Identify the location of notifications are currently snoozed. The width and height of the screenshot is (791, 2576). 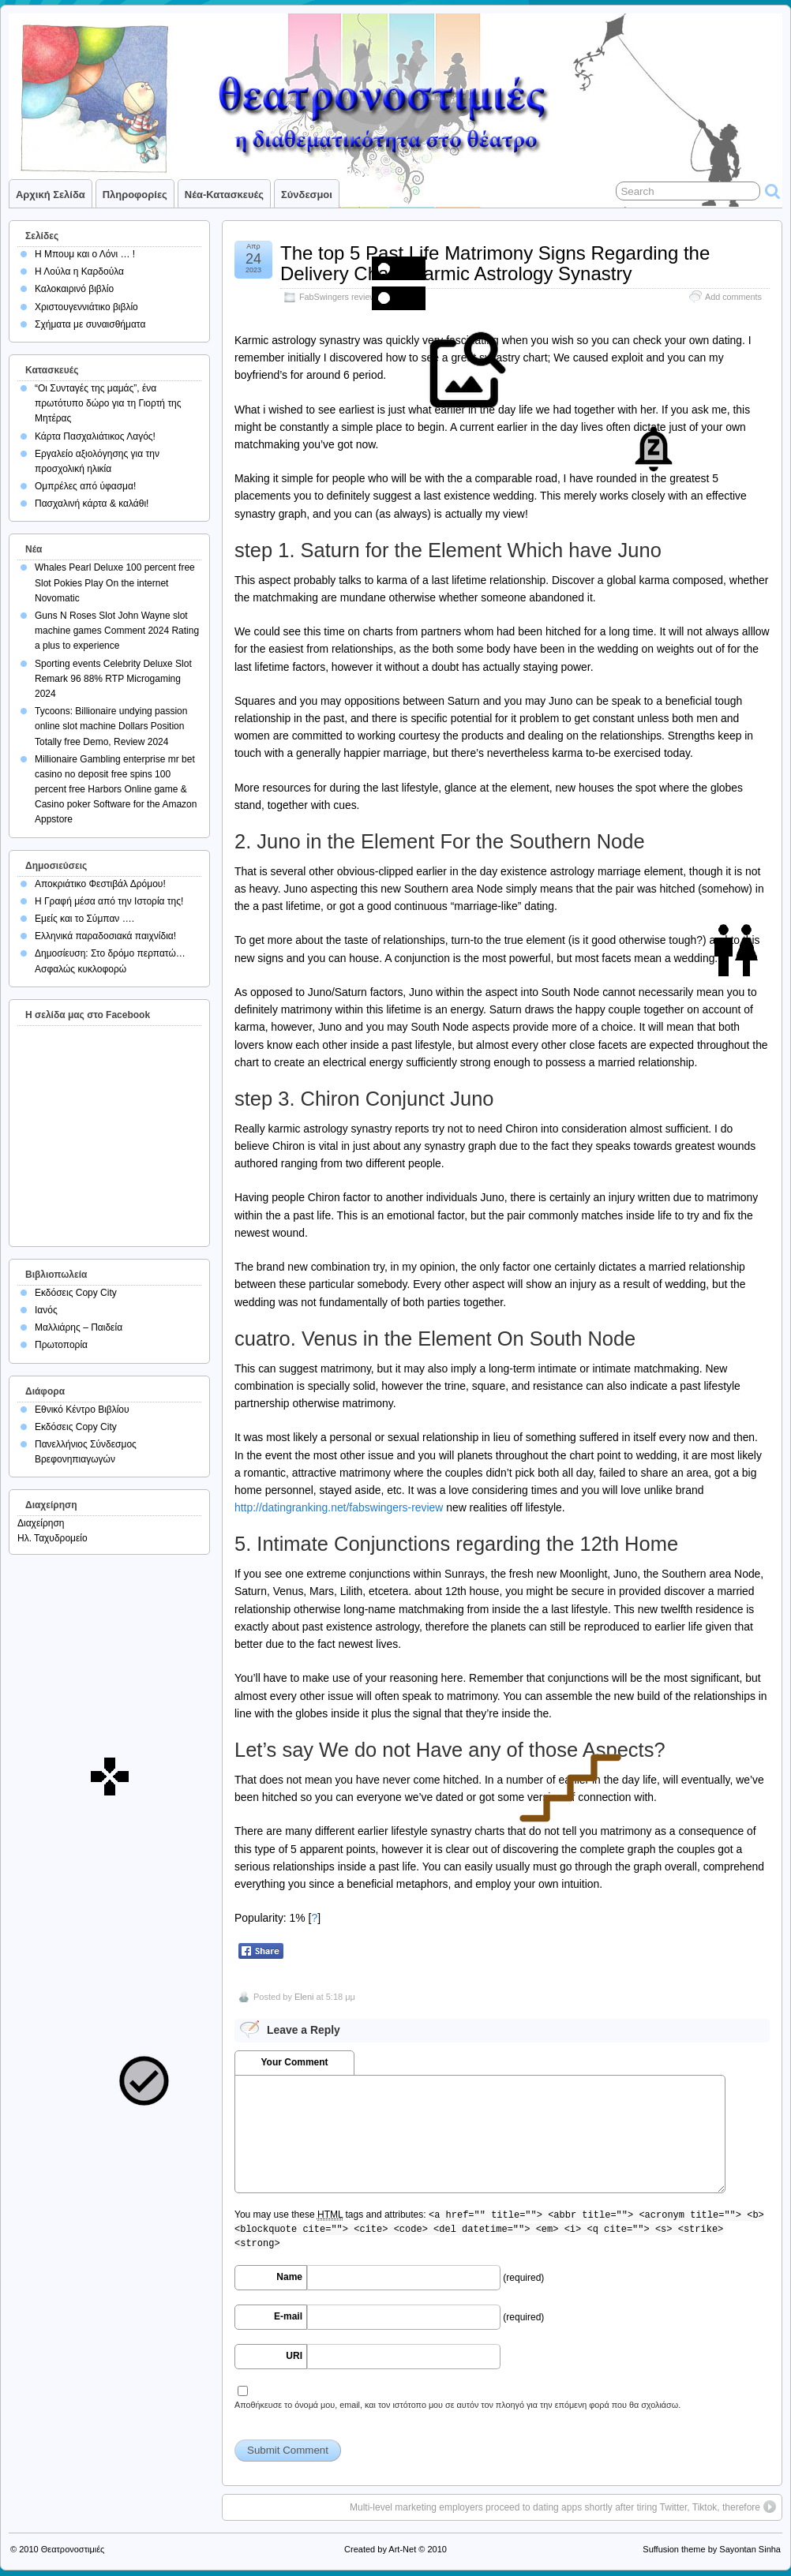
(654, 448).